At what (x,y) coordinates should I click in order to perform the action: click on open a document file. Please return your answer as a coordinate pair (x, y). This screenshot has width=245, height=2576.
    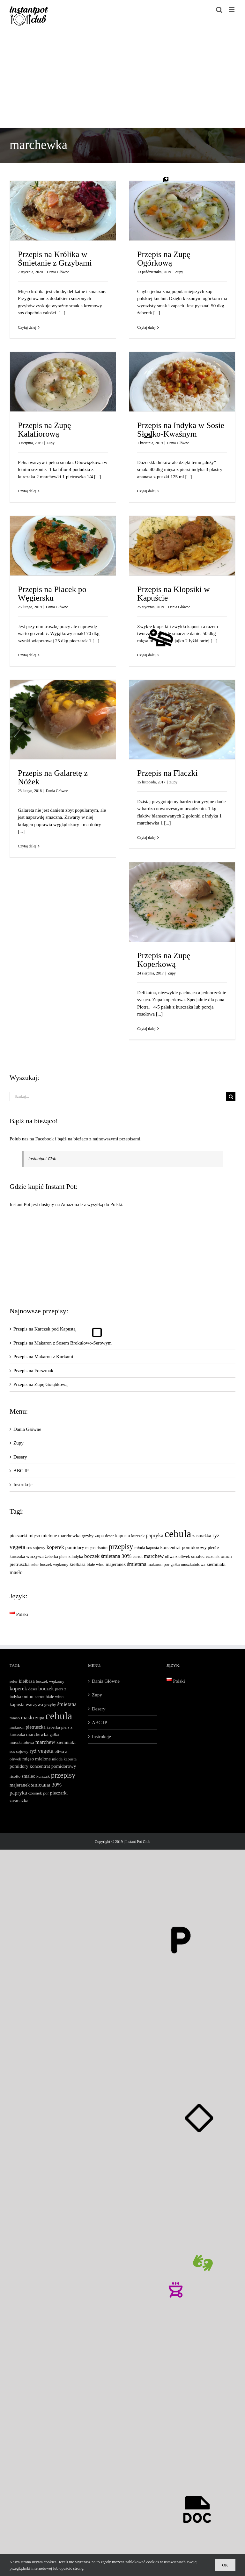
    Looking at the image, I should click on (197, 2510).